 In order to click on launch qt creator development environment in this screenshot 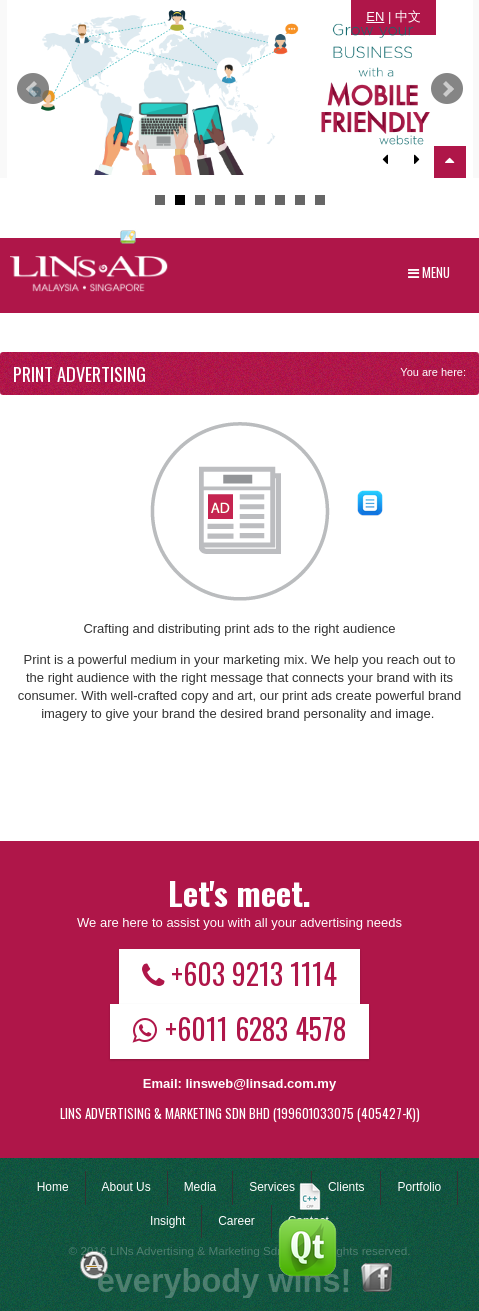, I will do `click(307, 1247)`.